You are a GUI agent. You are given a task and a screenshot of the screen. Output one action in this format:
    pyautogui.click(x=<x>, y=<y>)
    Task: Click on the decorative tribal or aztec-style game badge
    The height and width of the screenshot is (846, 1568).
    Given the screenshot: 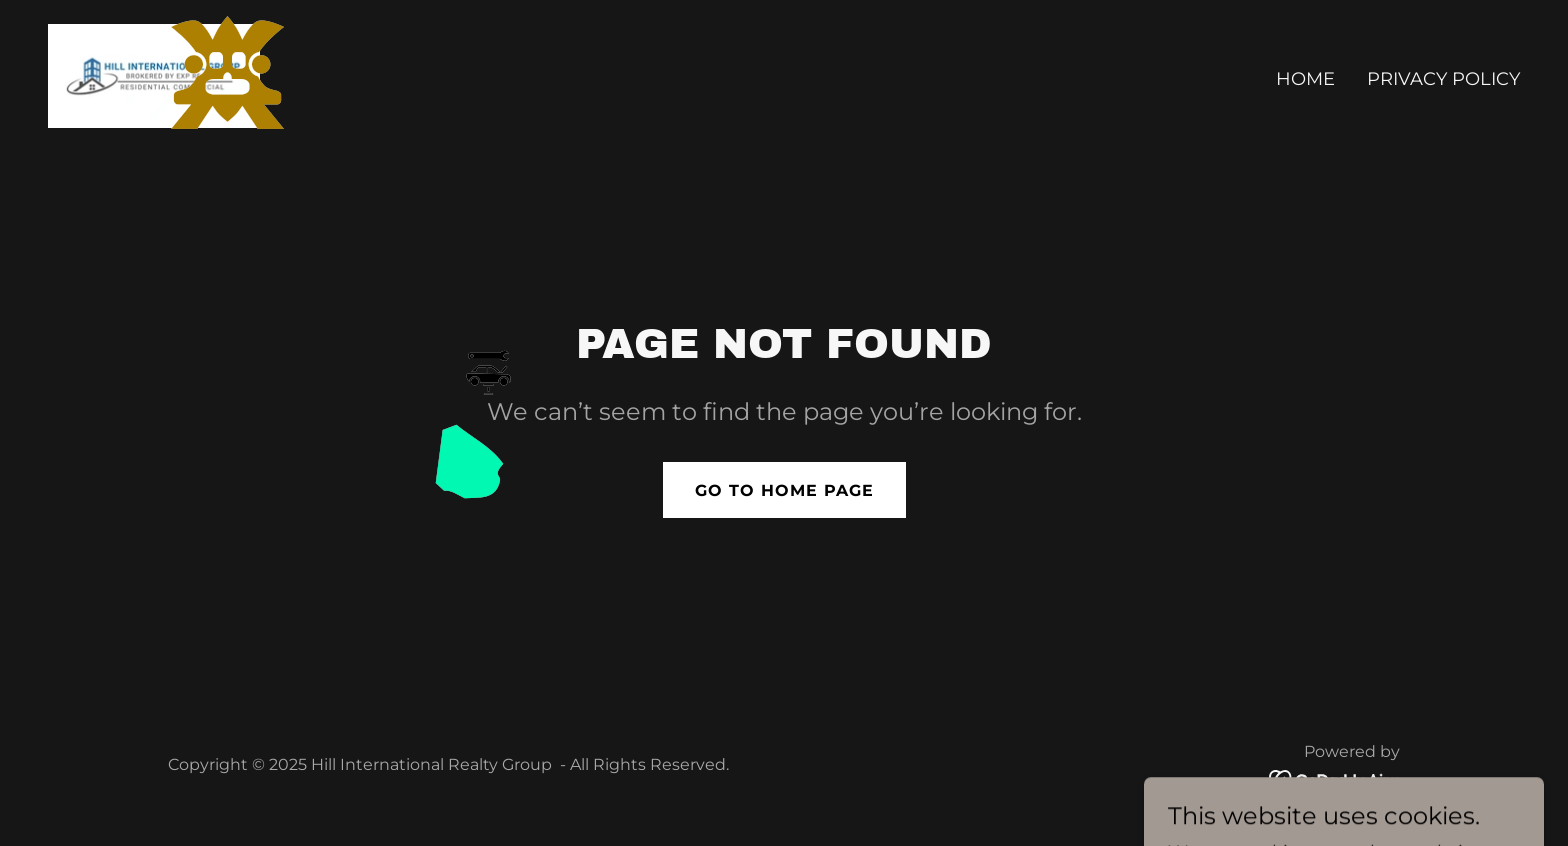 What is the action you would take?
    pyautogui.click(x=227, y=72)
    